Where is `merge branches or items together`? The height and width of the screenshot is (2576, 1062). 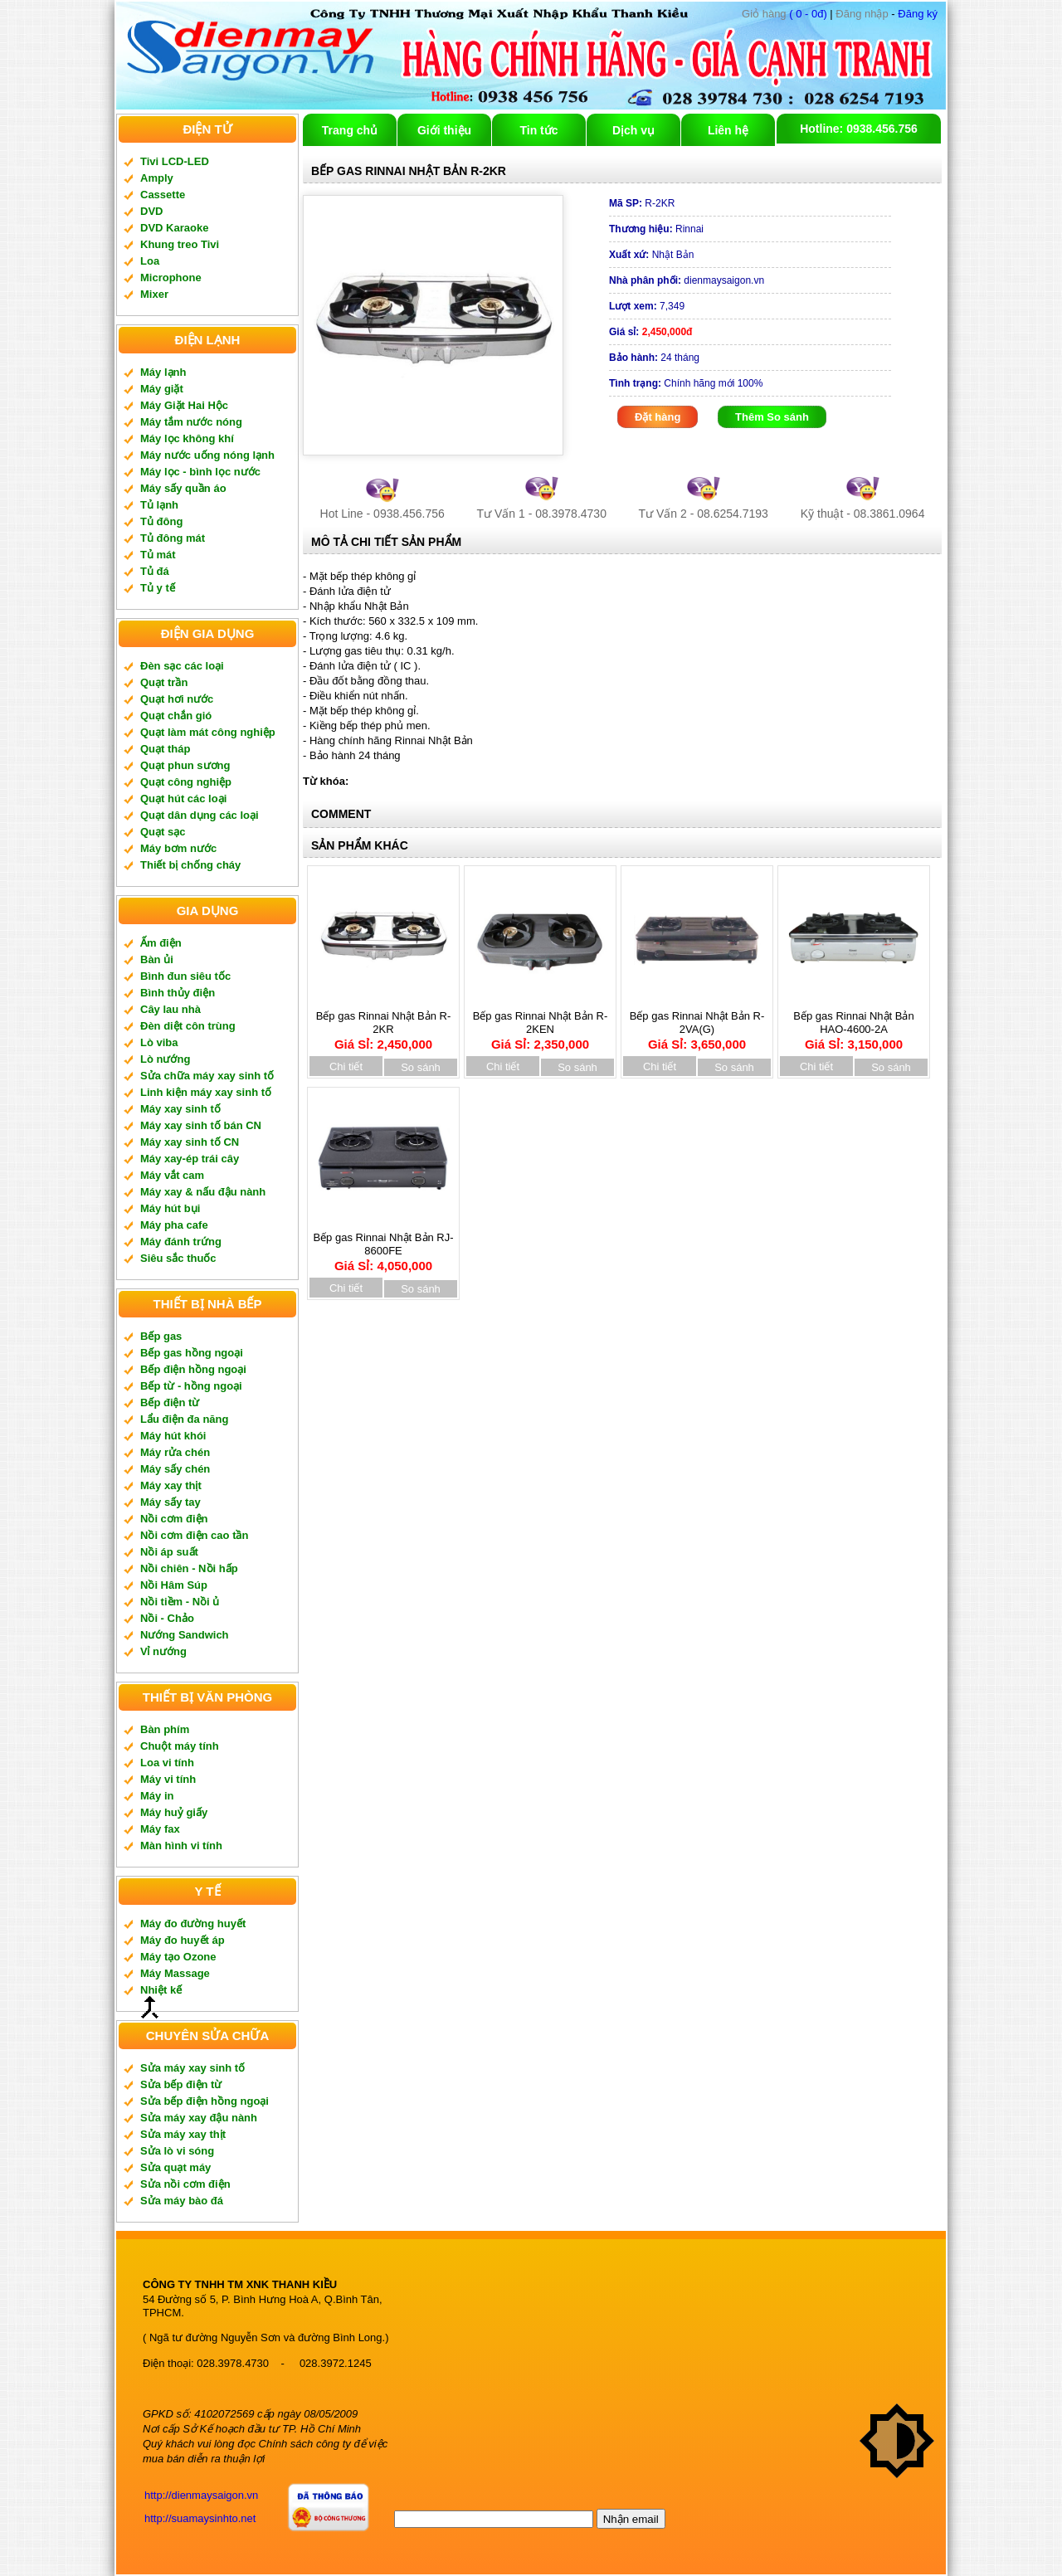
merge branches or items together is located at coordinates (149, 2007).